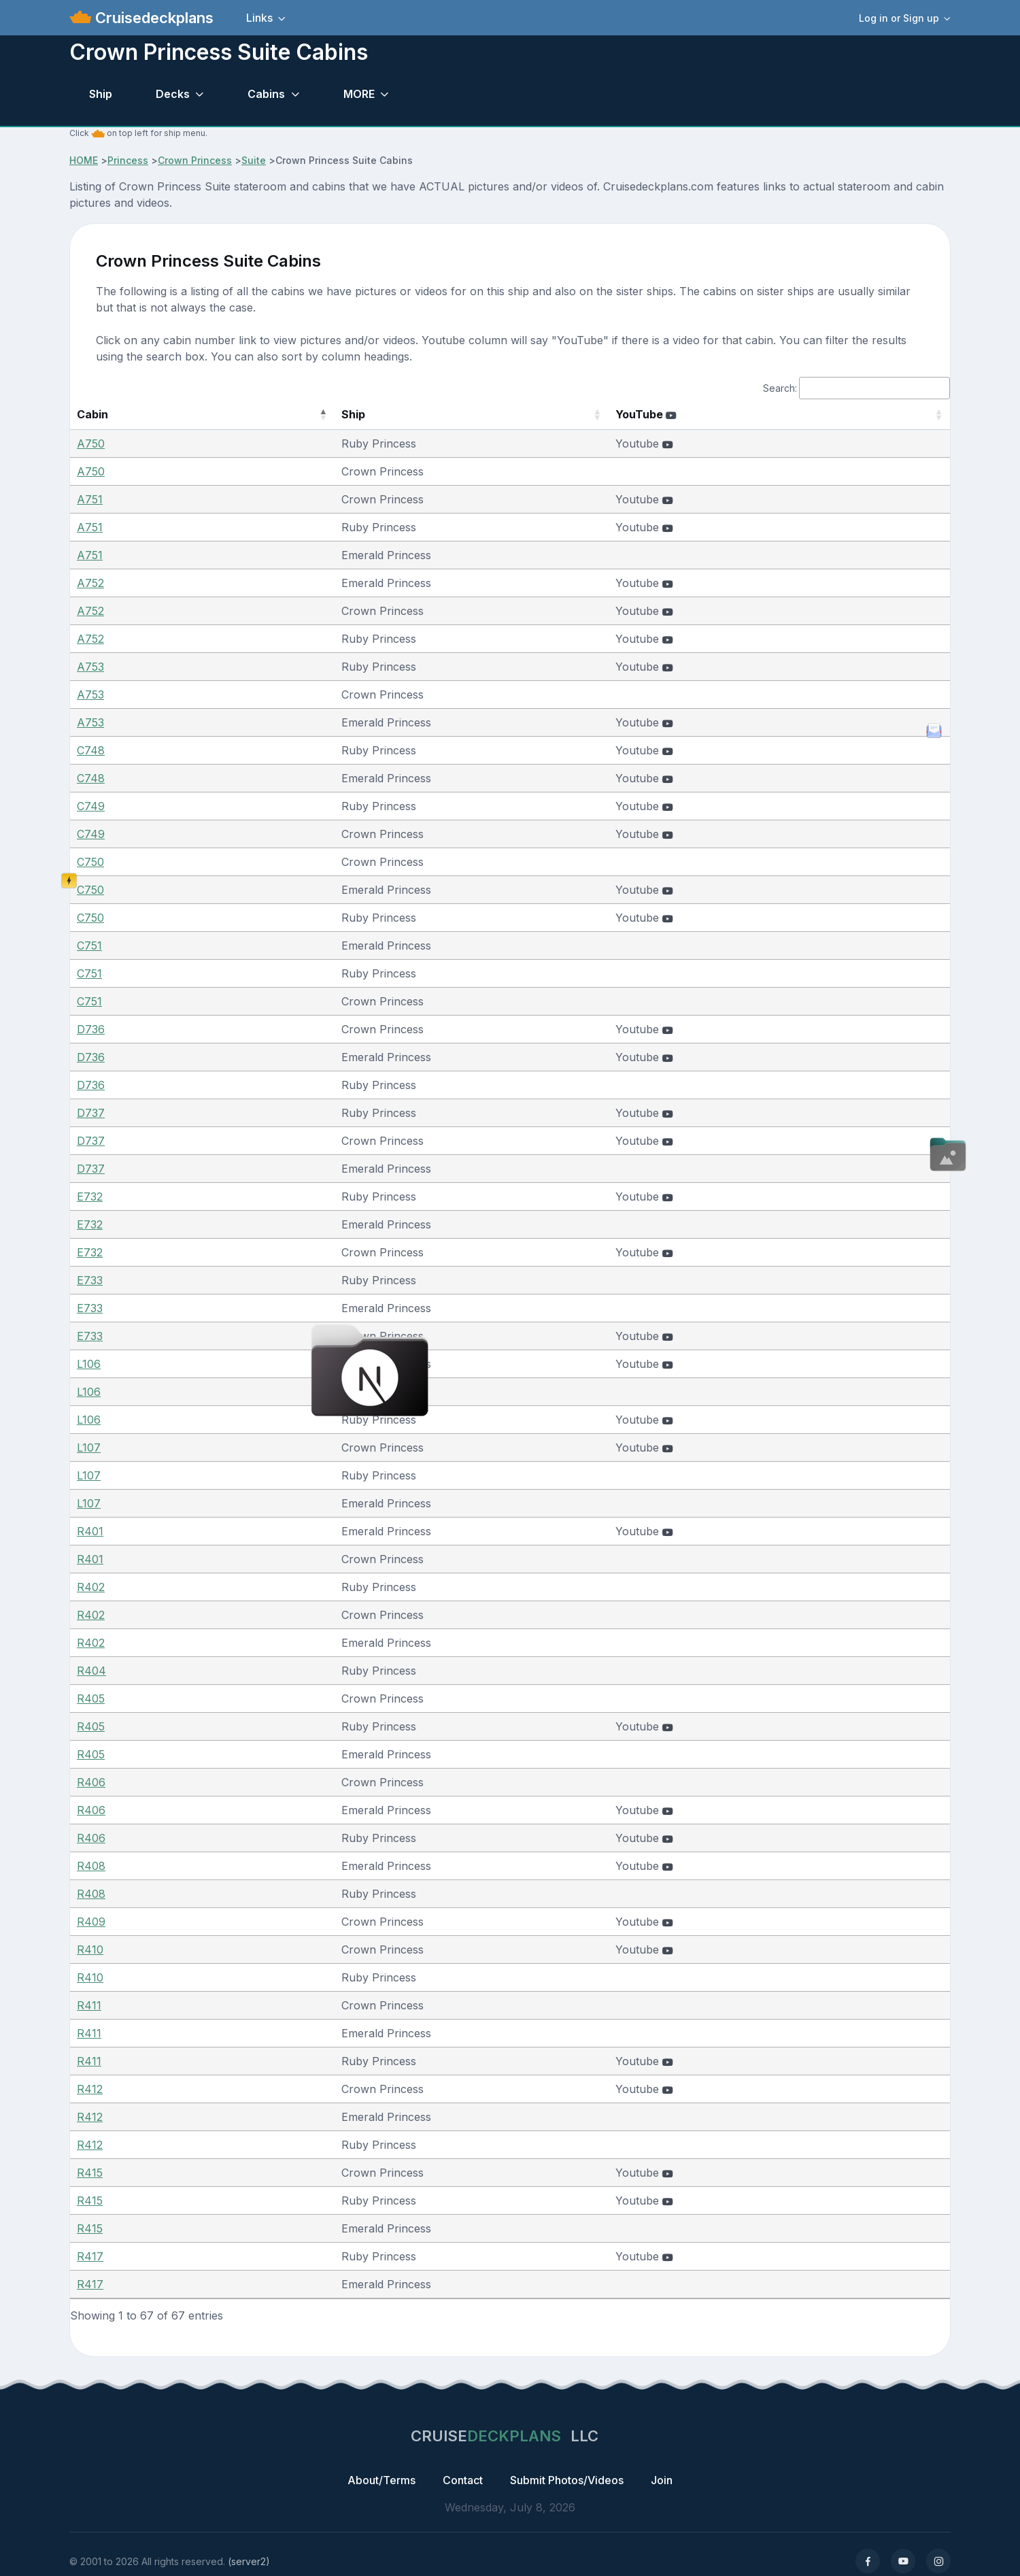  Describe the element at coordinates (934, 731) in the screenshot. I see `indicates a message has been read` at that location.